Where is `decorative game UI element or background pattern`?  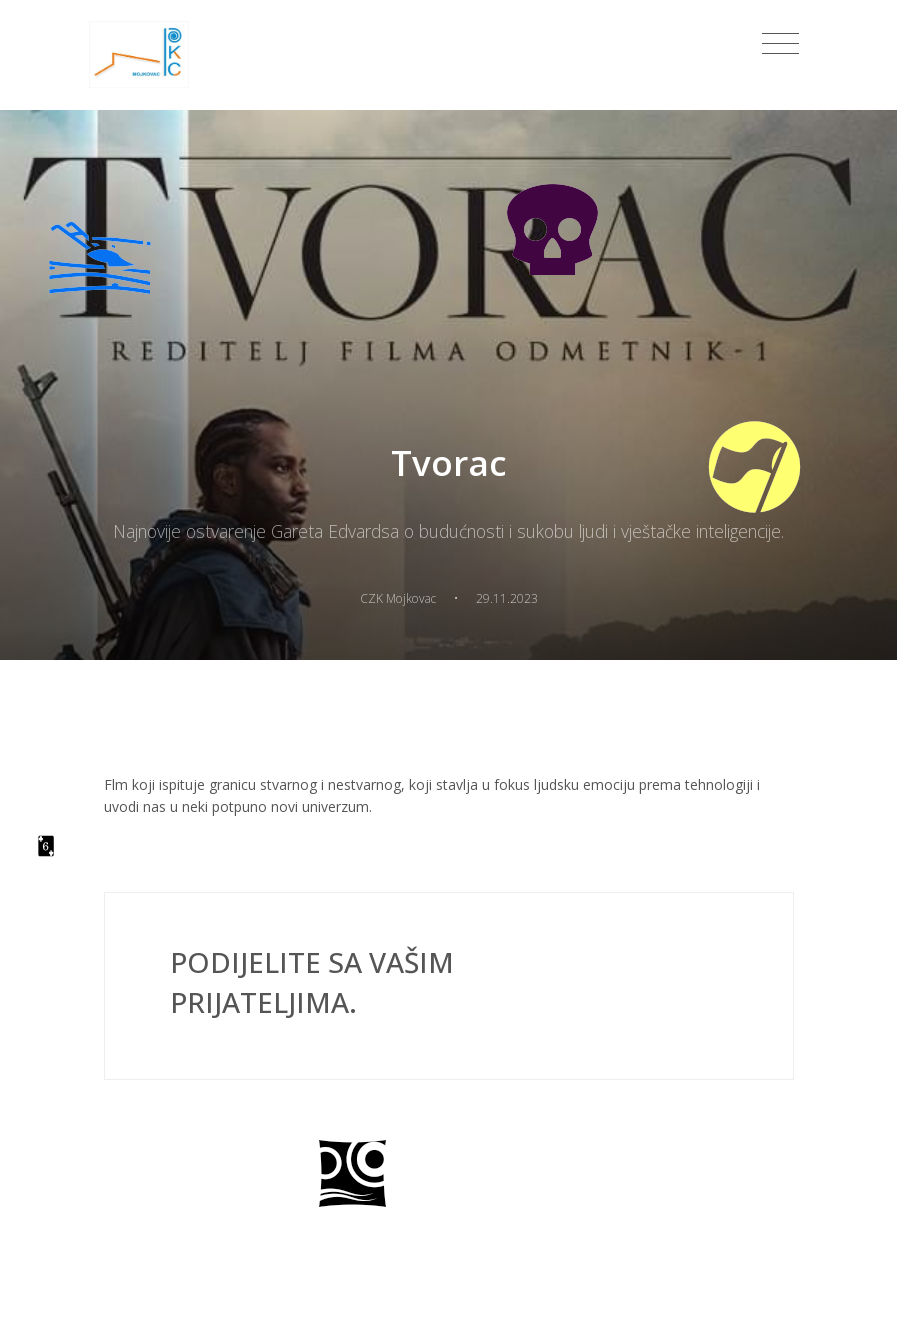 decorative game UI element or background pattern is located at coordinates (352, 1173).